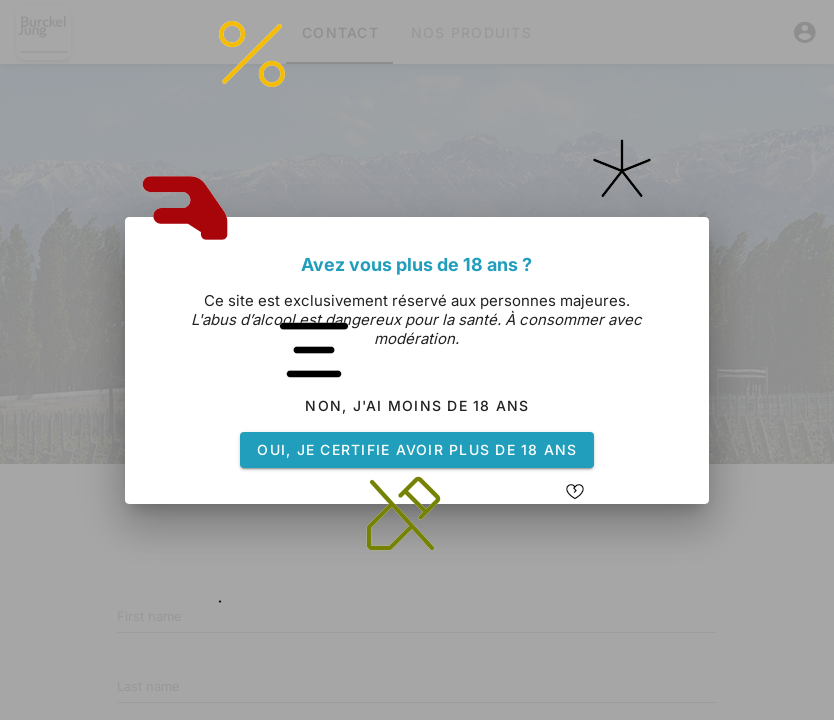 This screenshot has height=720, width=834. I want to click on center align text, so click(314, 350).